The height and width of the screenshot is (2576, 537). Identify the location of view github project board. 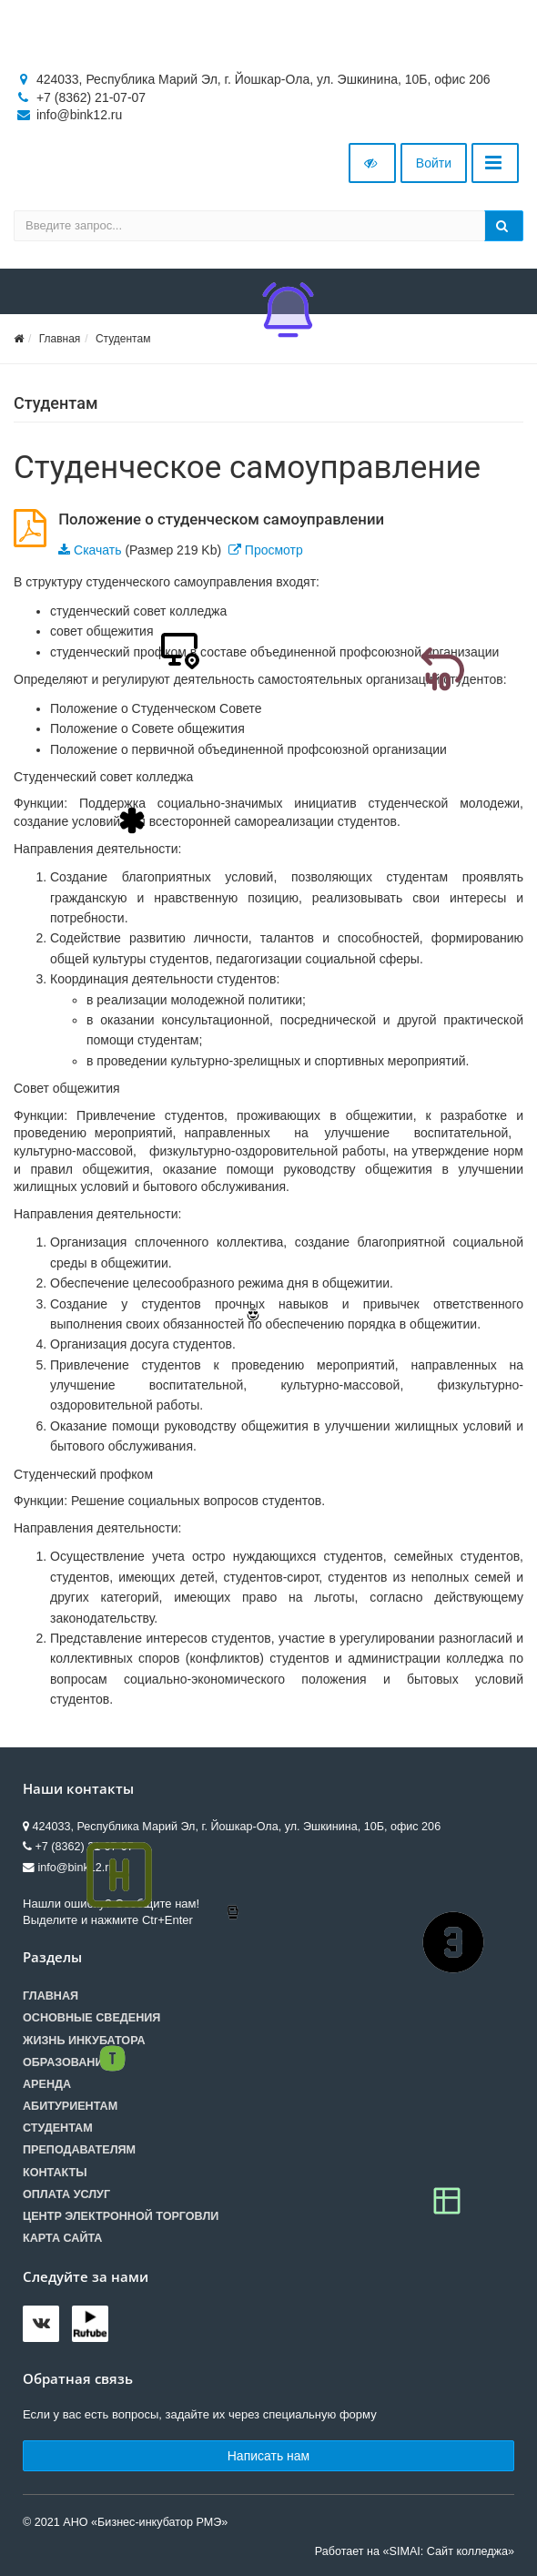
(447, 2201).